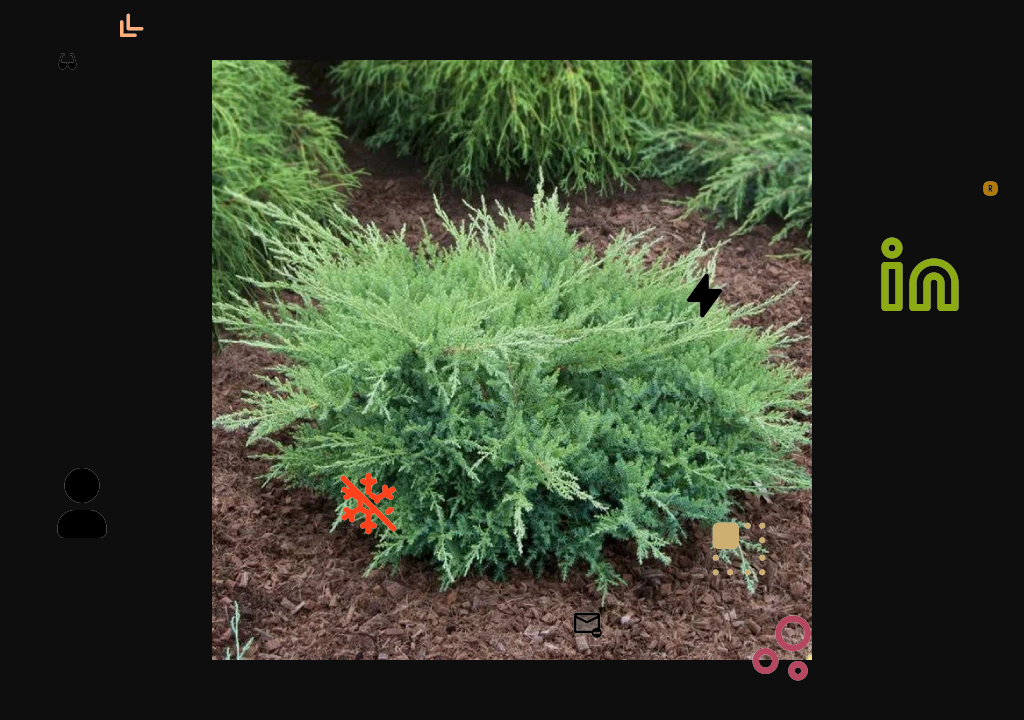 This screenshot has width=1024, height=720. What do you see at coordinates (920, 276) in the screenshot?
I see `connect to LinkedIn` at bounding box center [920, 276].